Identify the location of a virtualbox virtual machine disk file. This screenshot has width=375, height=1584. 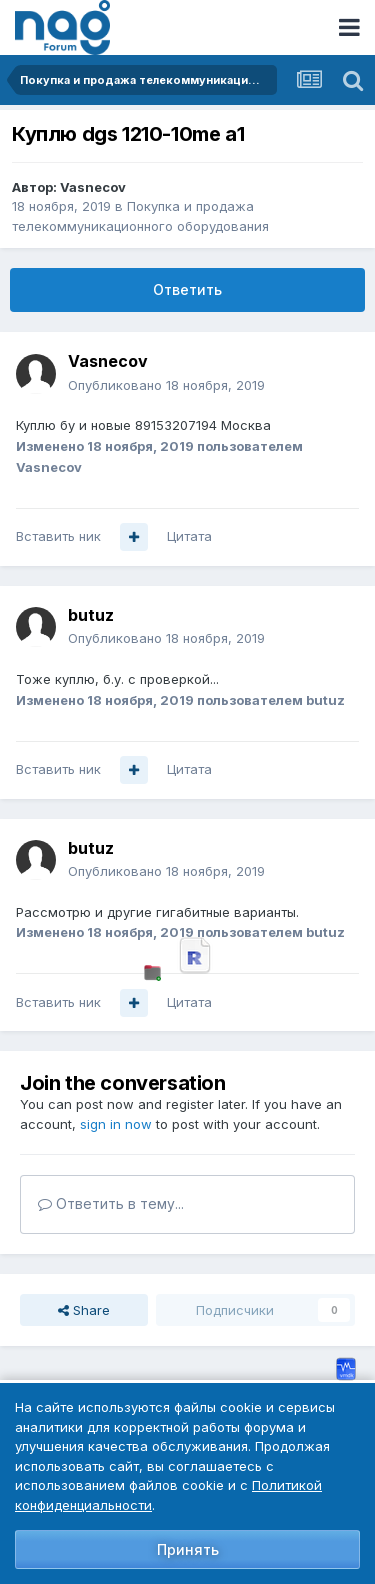
(346, 1369).